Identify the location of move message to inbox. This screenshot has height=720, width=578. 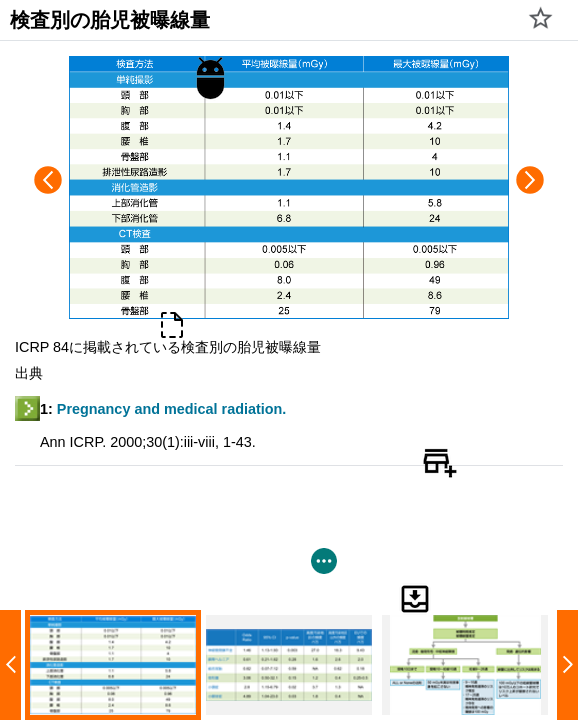
(415, 599).